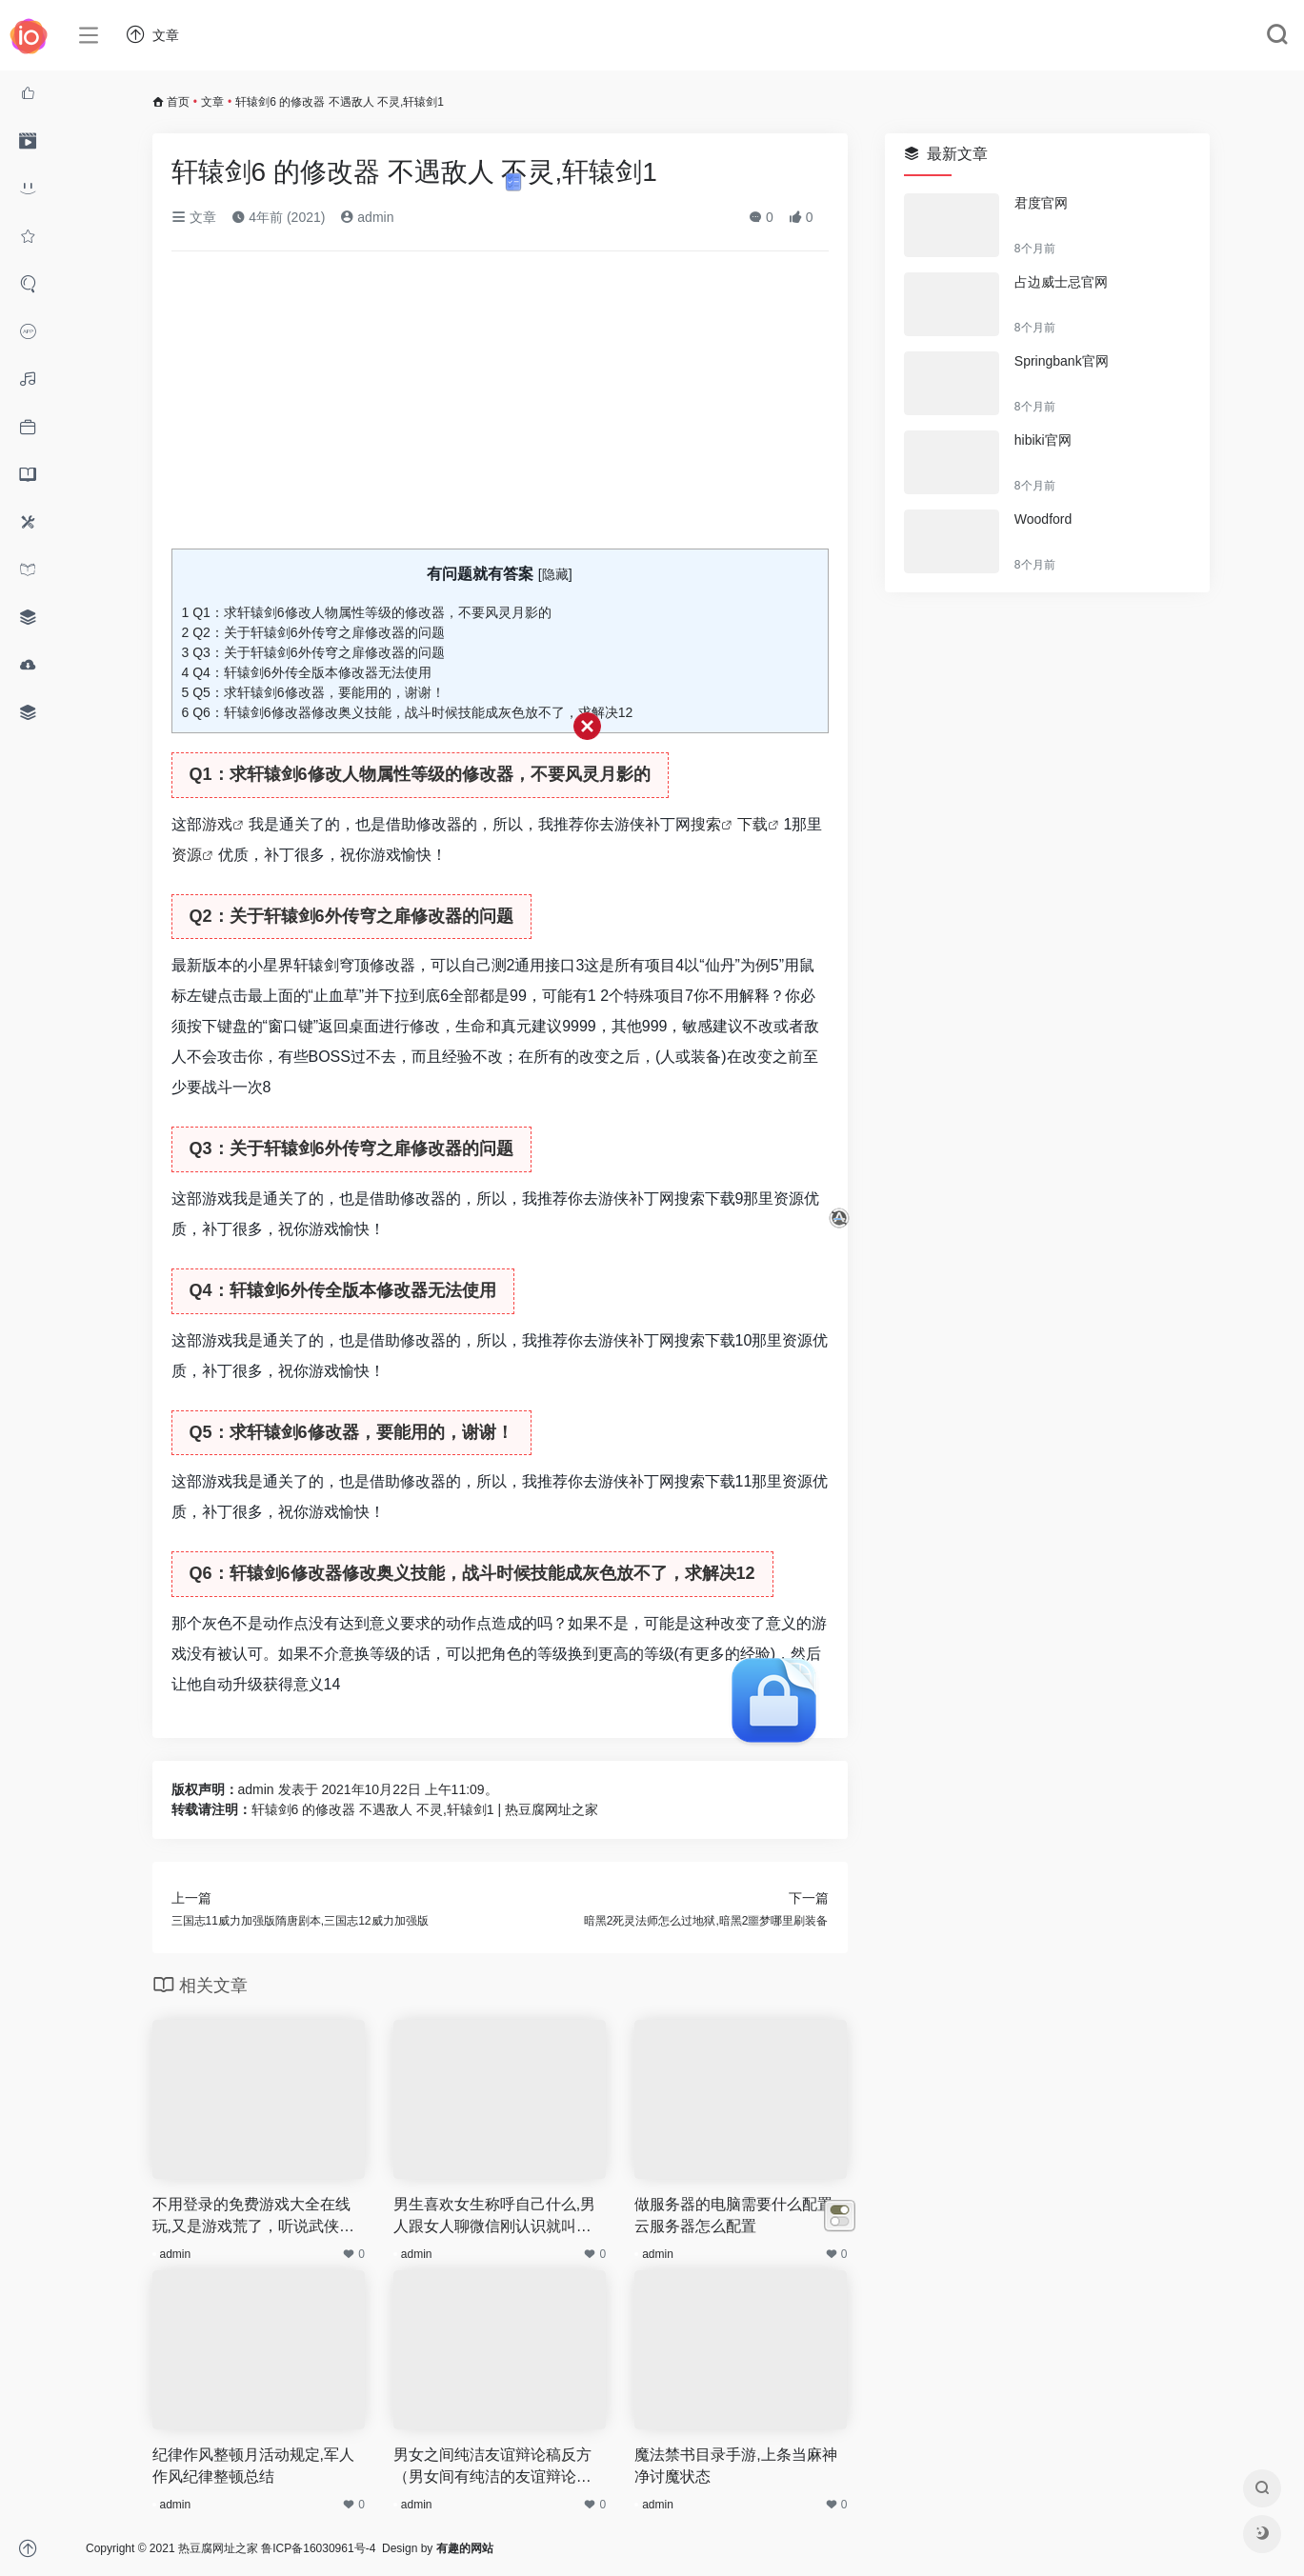  What do you see at coordinates (513, 182) in the screenshot?
I see `open the to-do list app` at bounding box center [513, 182].